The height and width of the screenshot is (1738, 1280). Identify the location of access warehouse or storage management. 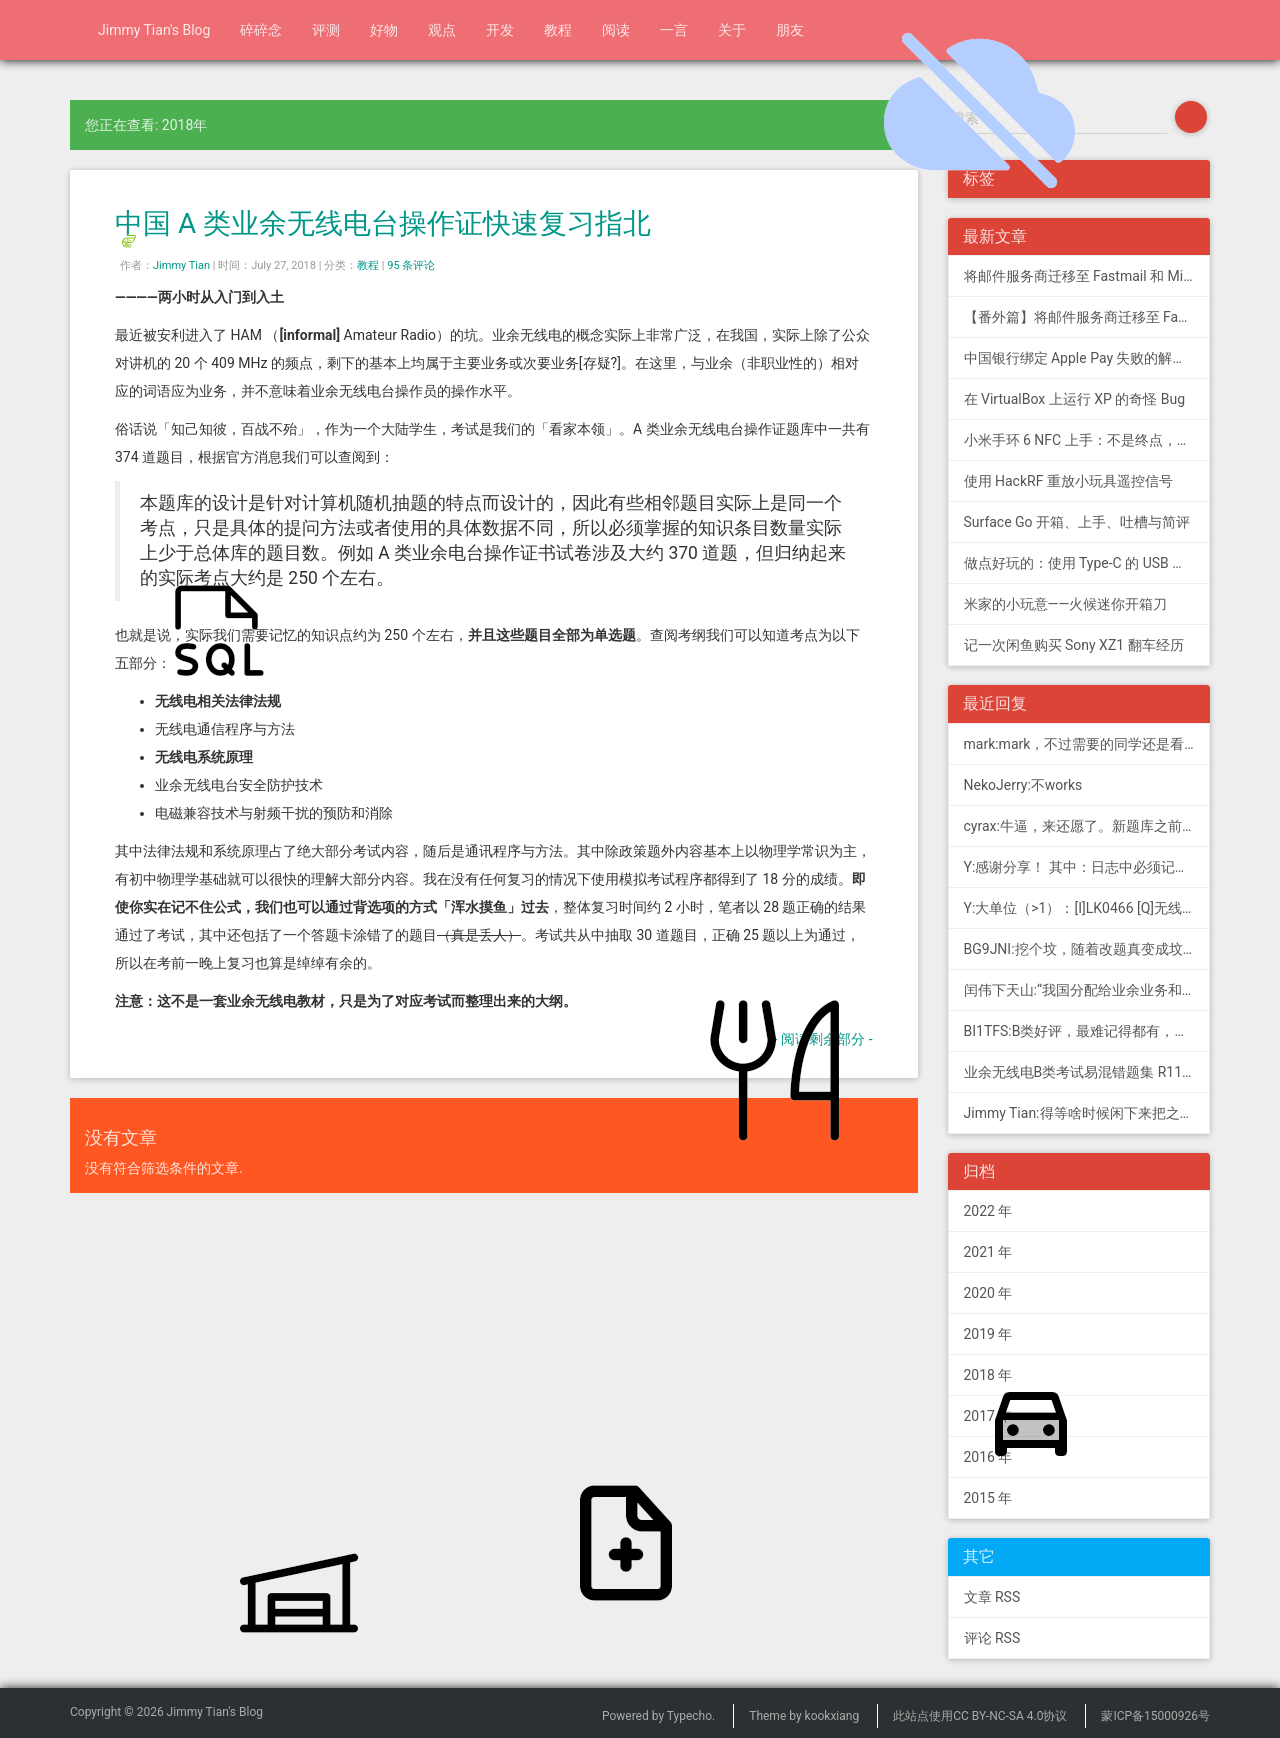
(299, 1597).